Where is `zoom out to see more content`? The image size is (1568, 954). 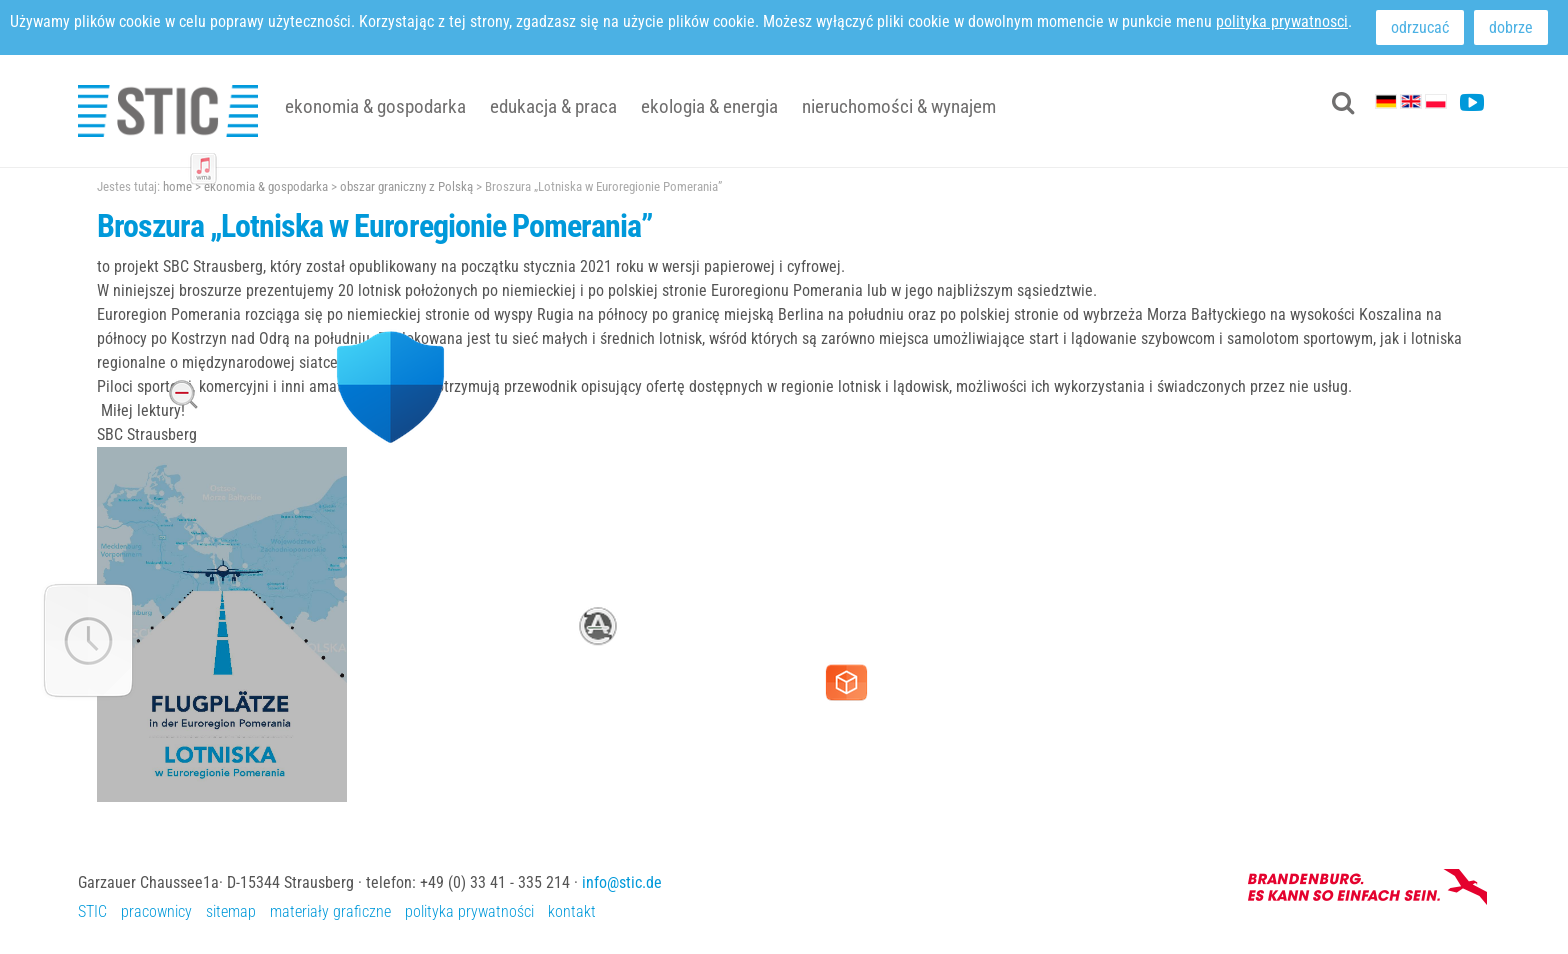
zoom out to see more content is located at coordinates (183, 394).